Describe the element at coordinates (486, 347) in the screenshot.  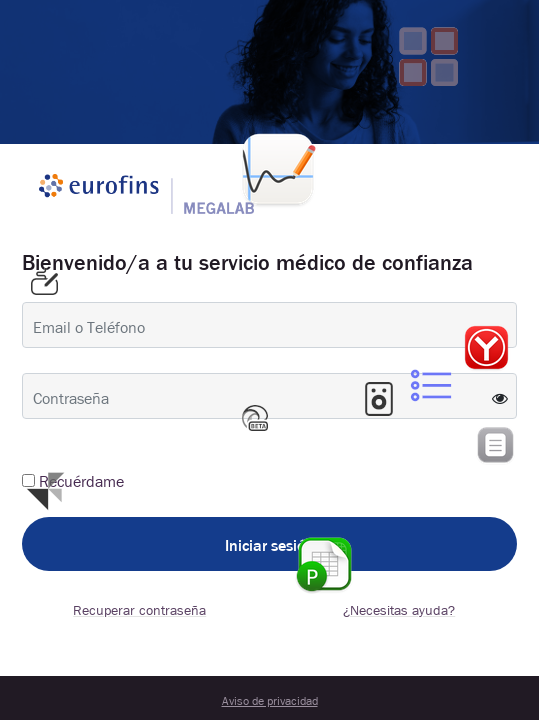
I see `open the Yandex app` at that location.